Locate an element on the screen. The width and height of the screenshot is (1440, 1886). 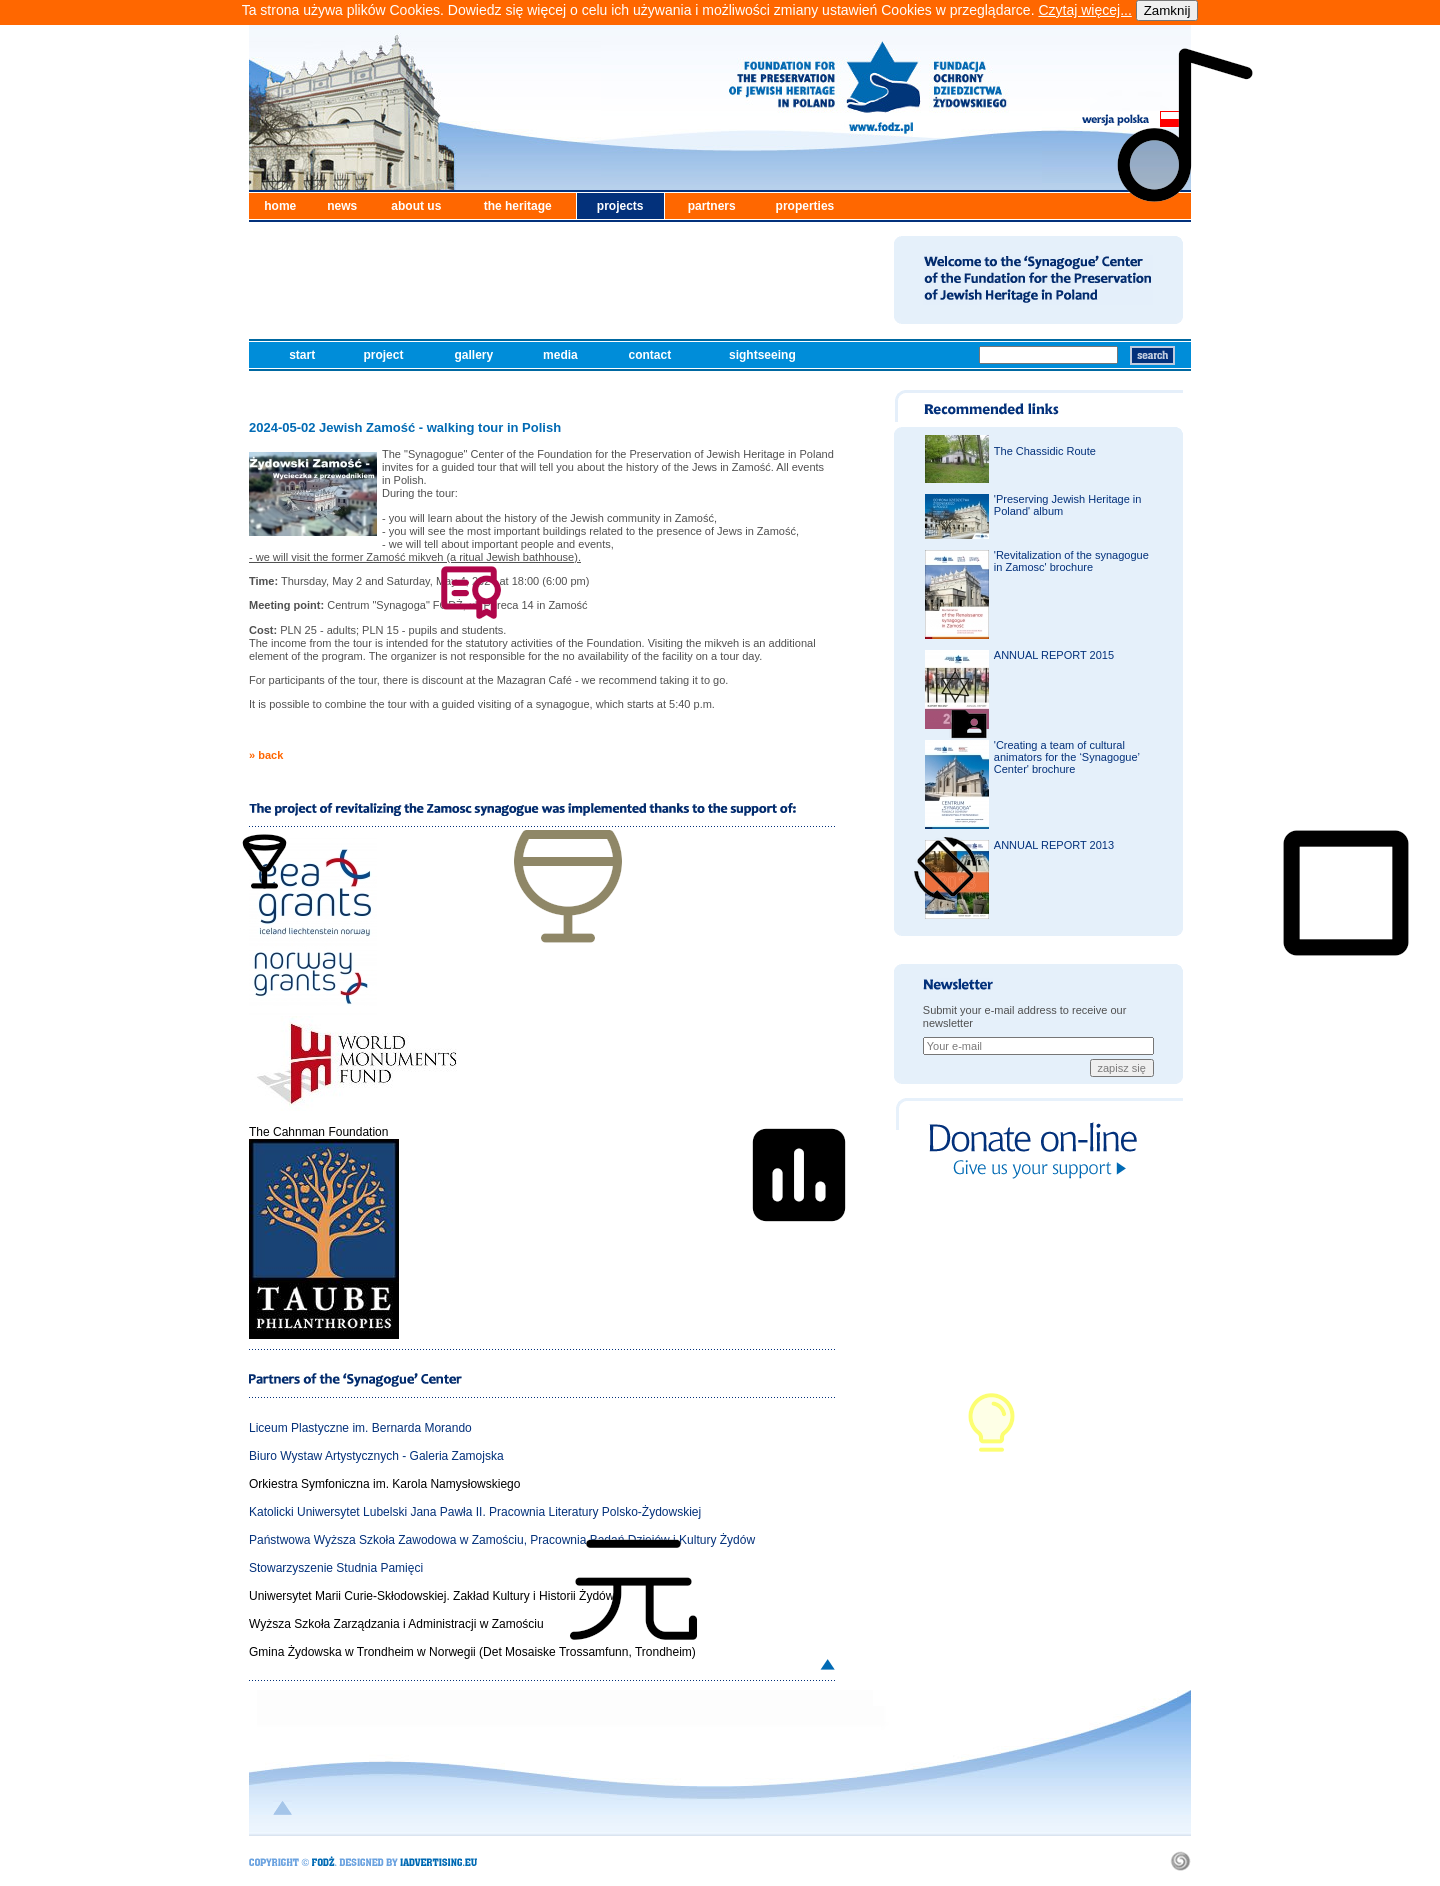
access tips or helpful suggestions is located at coordinates (991, 1422).